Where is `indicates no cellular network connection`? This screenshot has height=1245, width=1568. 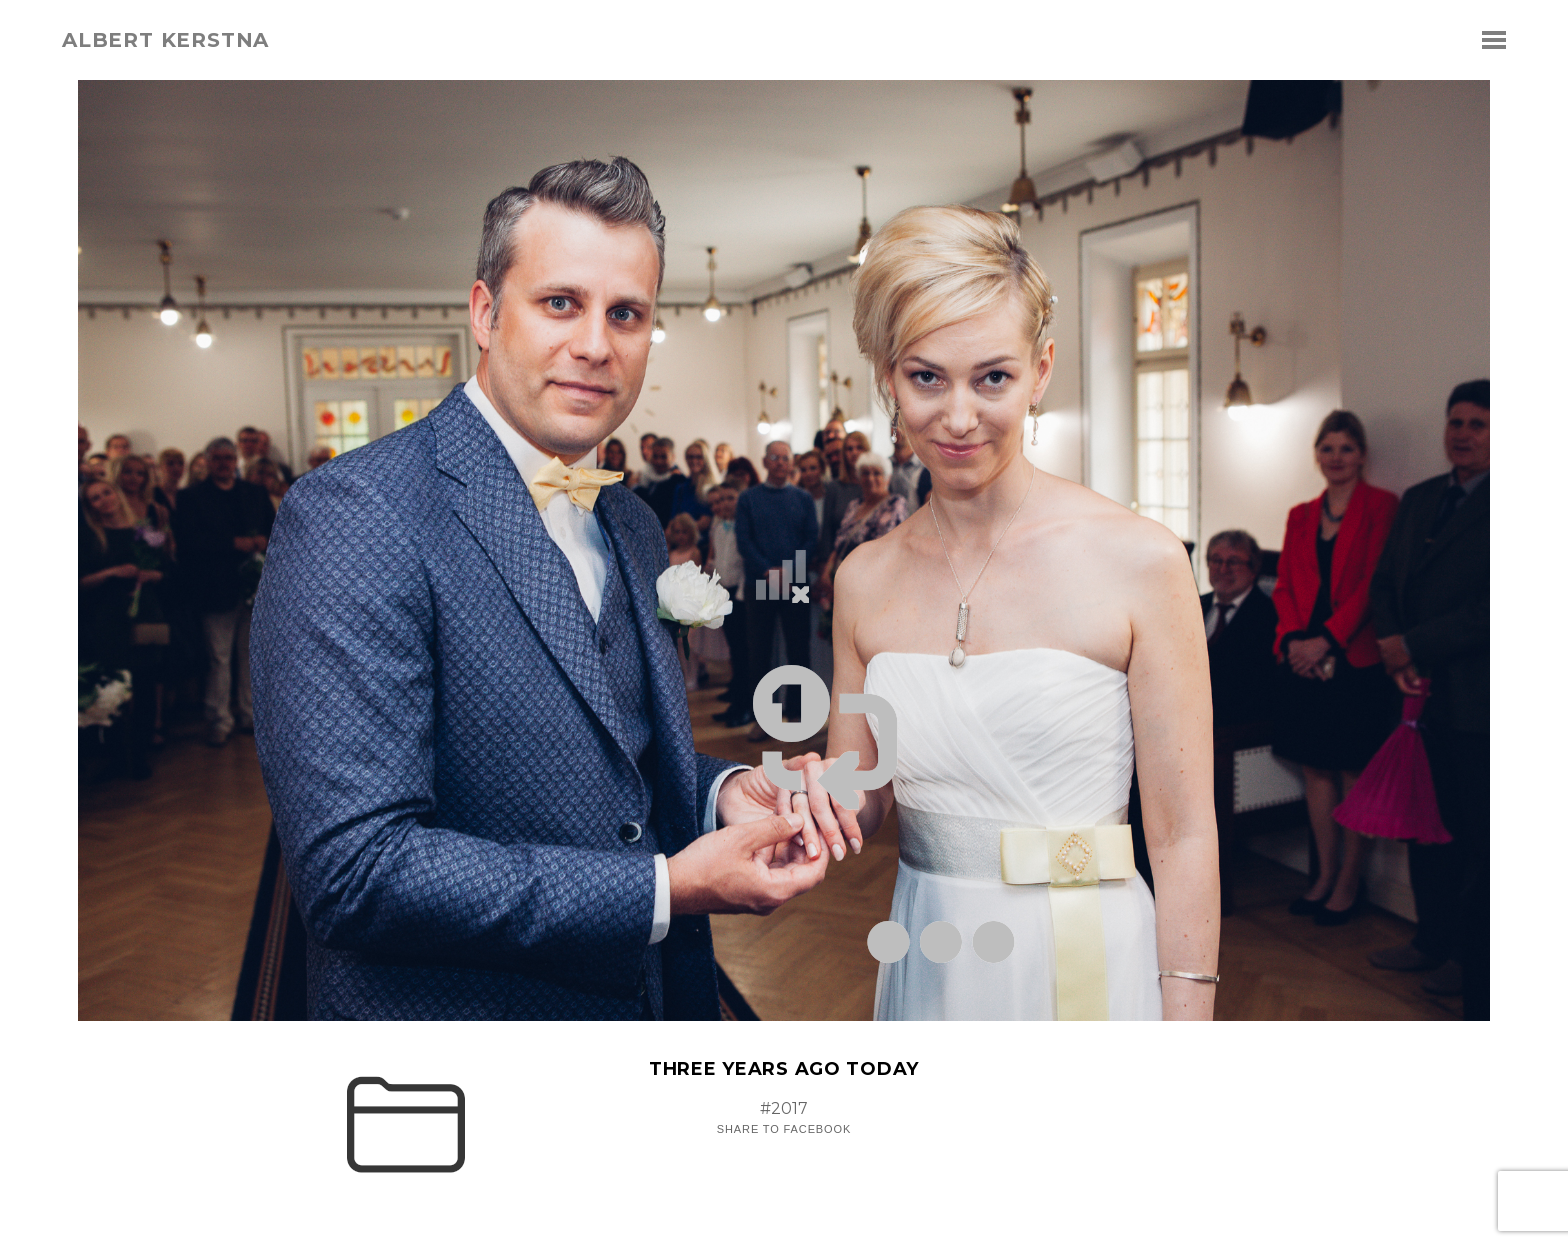 indicates no cellular network connection is located at coordinates (782, 576).